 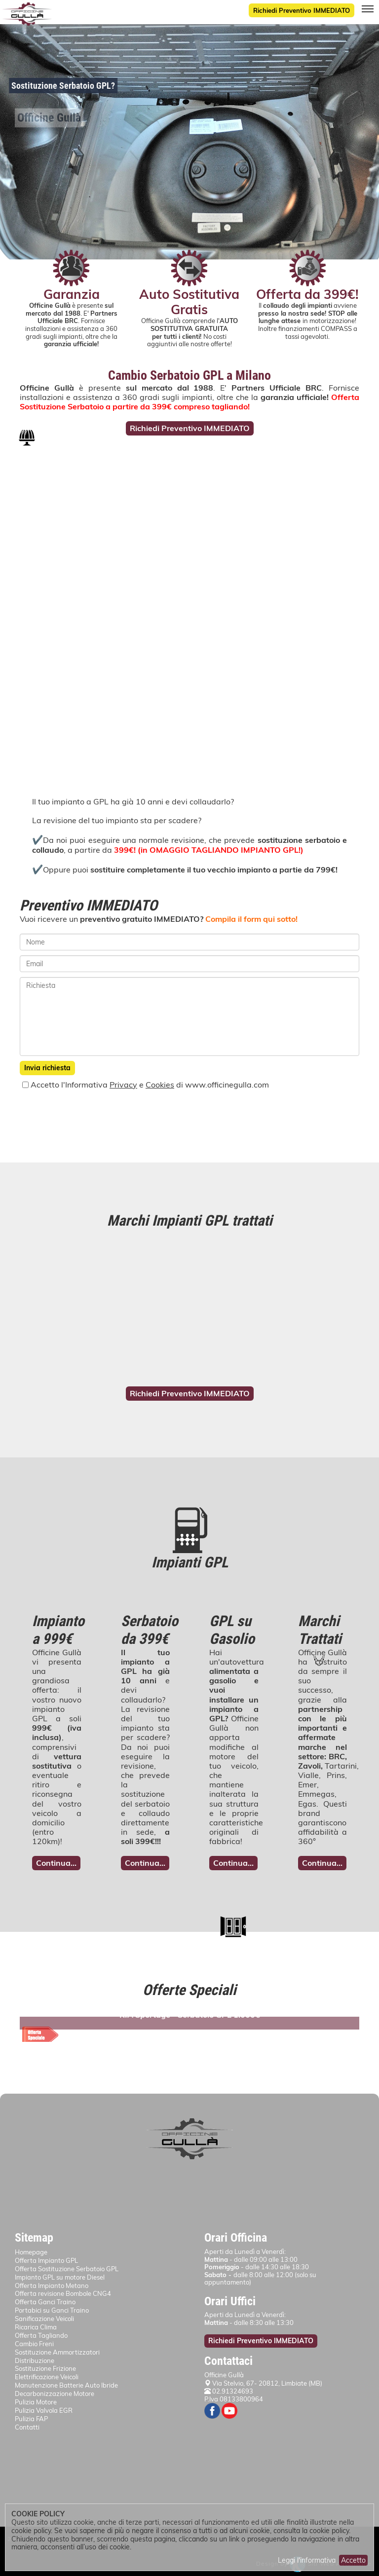 I want to click on view jewelry or accessories in inventory, so click(x=319, y=1660).